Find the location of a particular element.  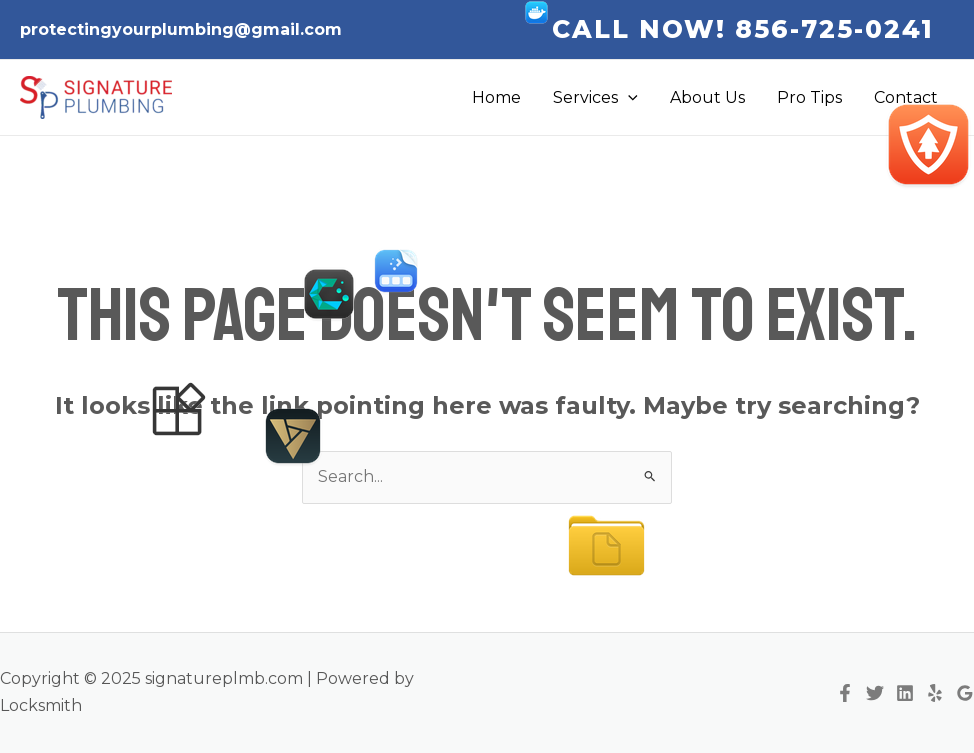

open firewatch app is located at coordinates (928, 144).